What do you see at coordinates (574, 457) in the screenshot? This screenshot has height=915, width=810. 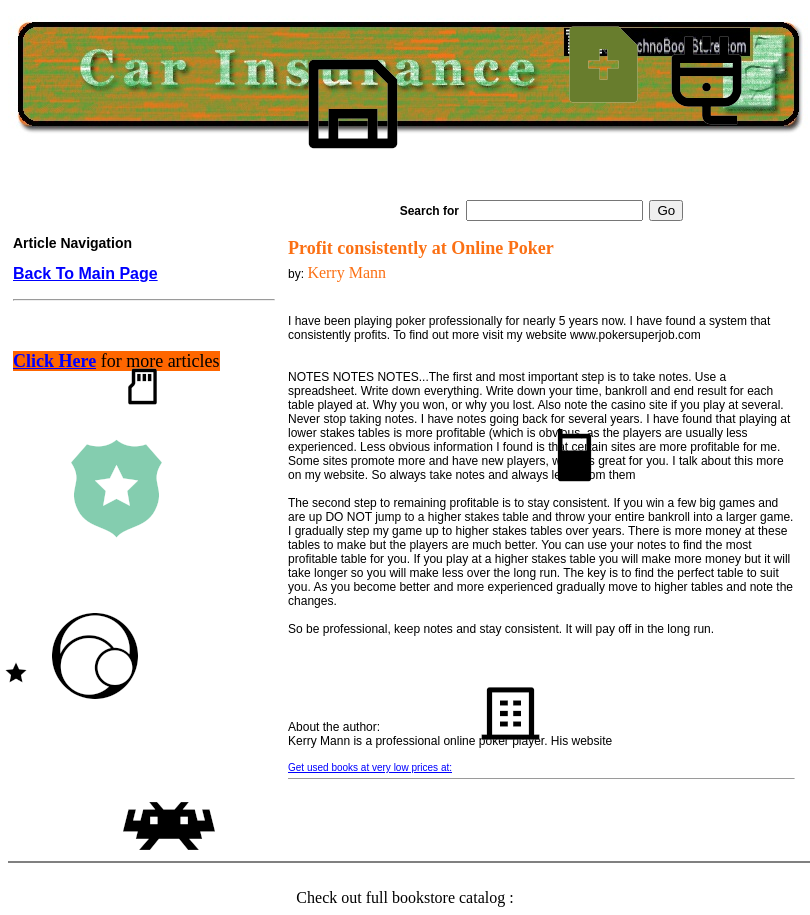 I see `indicates mobile device or phone functionality` at bounding box center [574, 457].